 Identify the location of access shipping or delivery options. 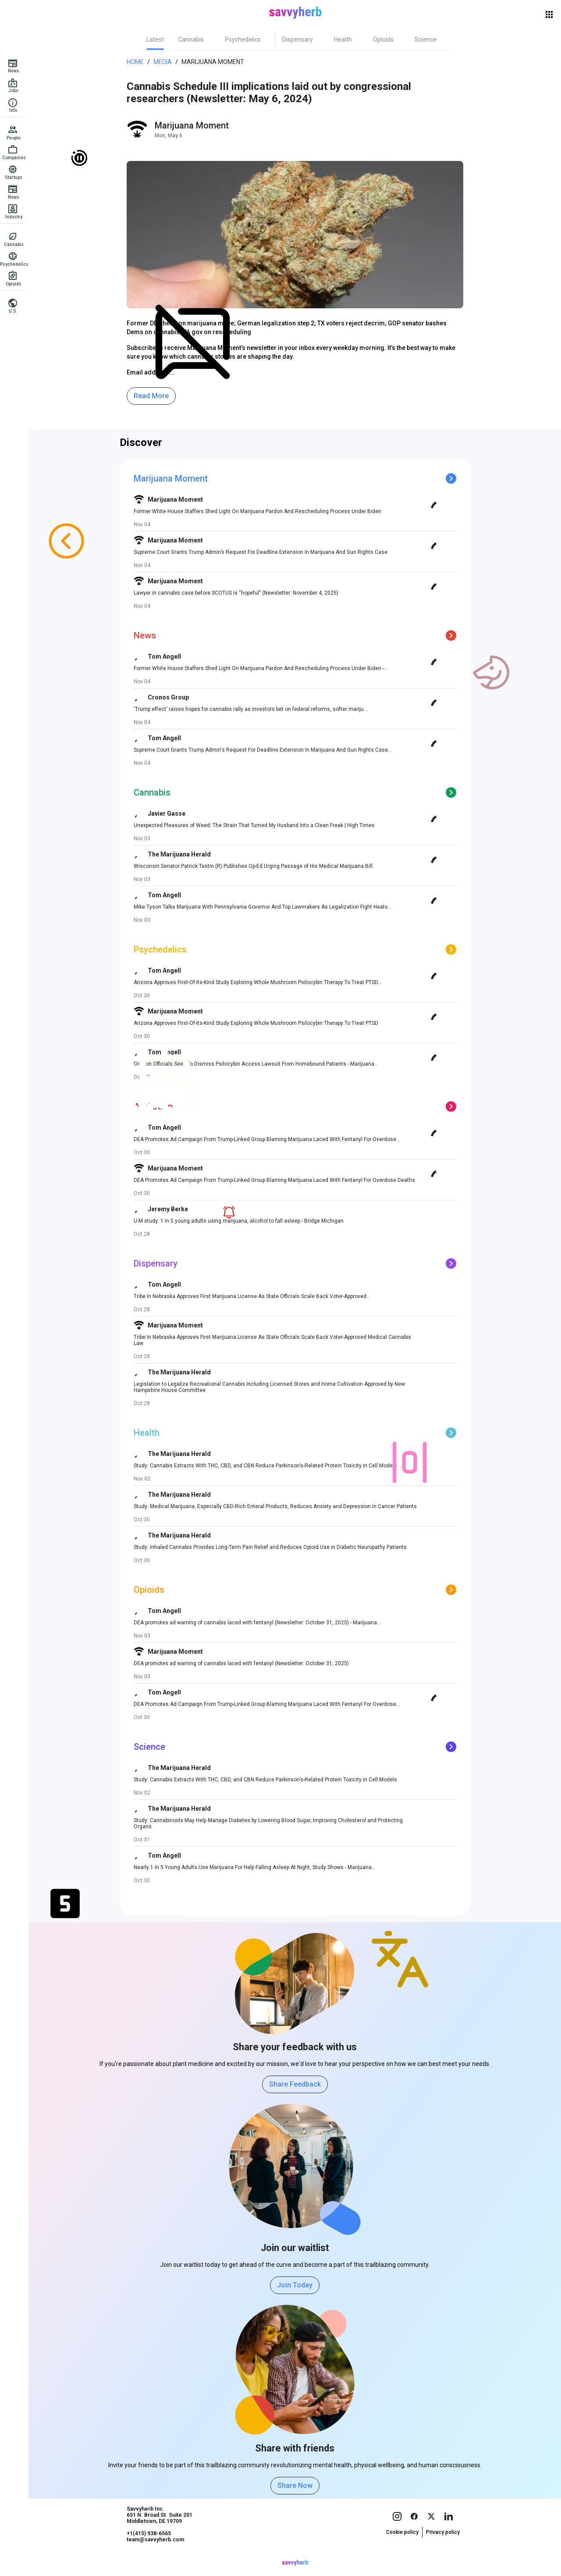
(164, 1079).